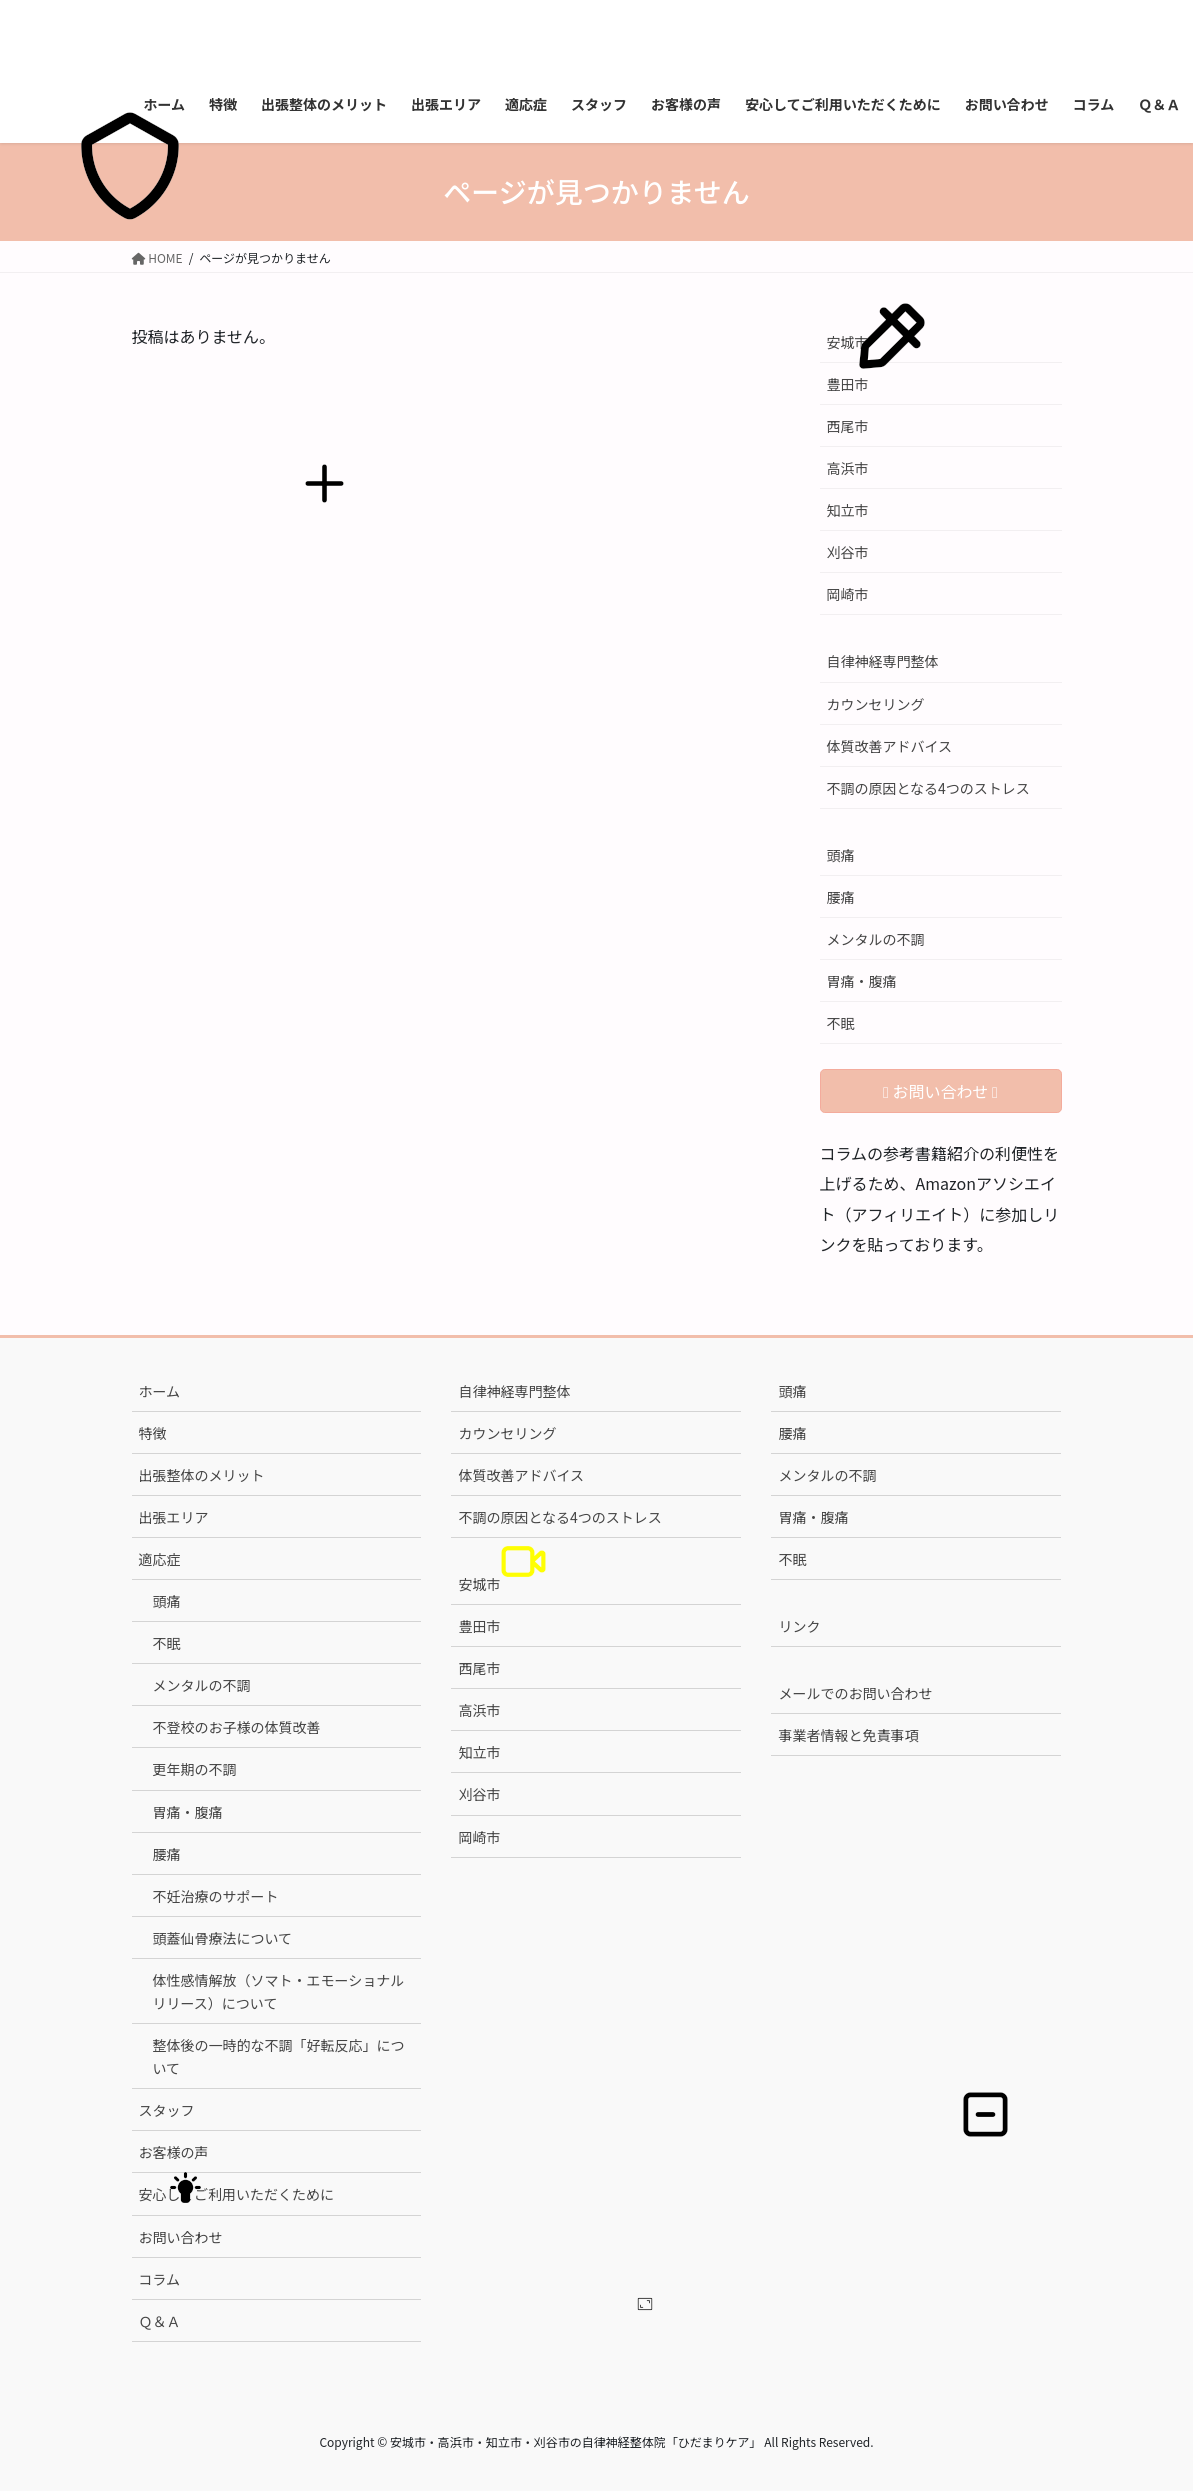 The image size is (1193, 2491). Describe the element at coordinates (185, 2187) in the screenshot. I see `access tips or suggestions` at that location.